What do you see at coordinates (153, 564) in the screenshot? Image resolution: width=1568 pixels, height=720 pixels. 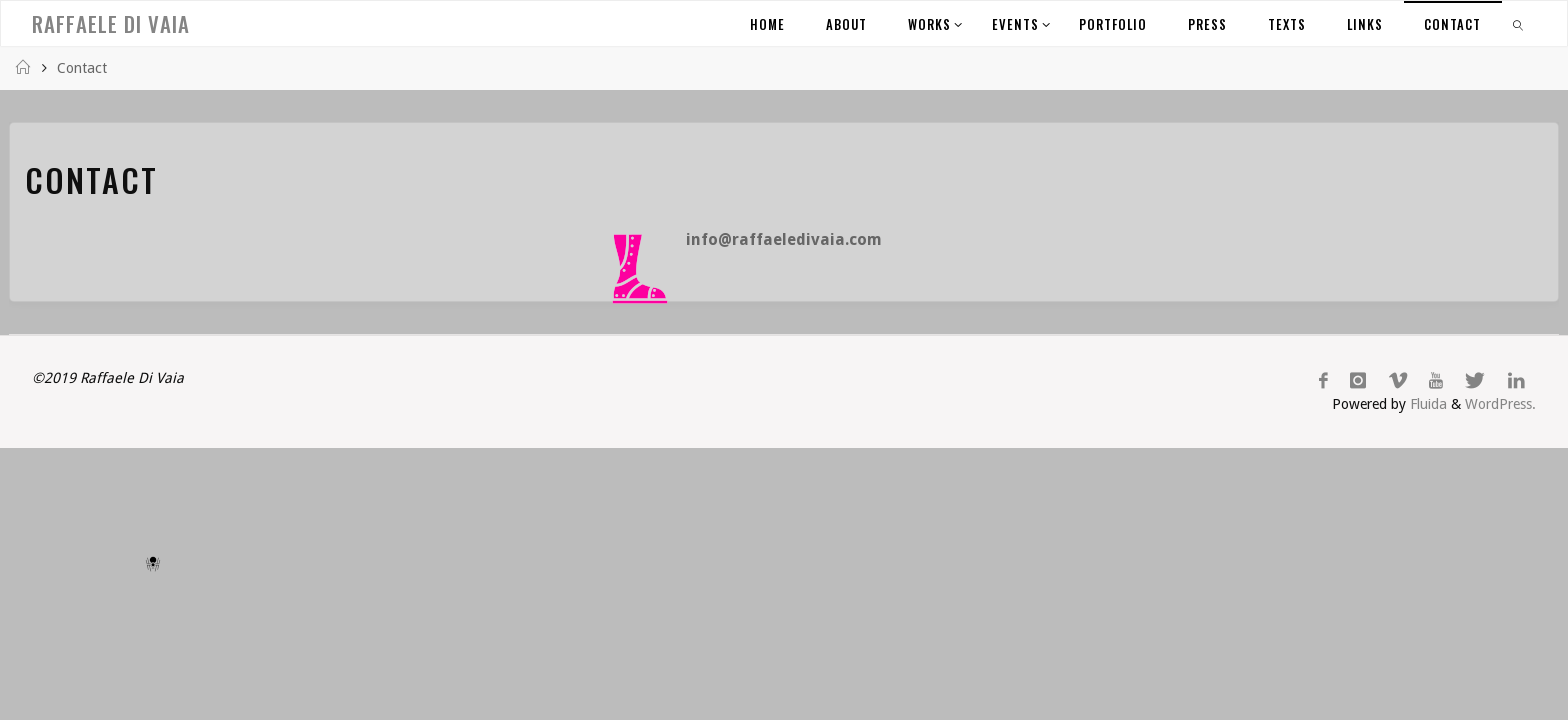 I see `spider enemy or creature in a game interface` at bounding box center [153, 564].